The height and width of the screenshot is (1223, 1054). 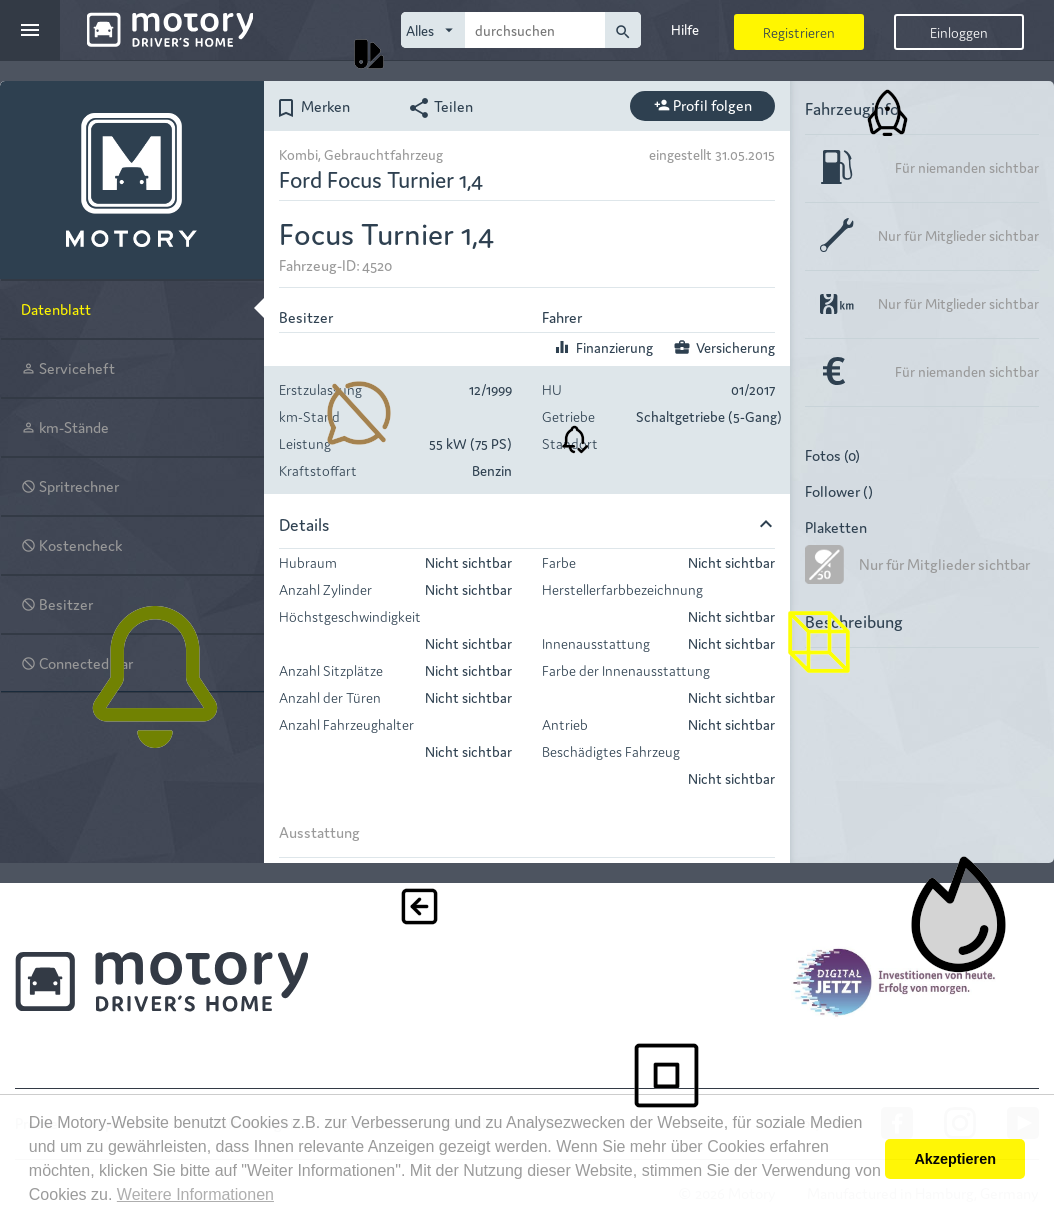 What do you see at coordinates (419, 906) in the screenshot?
I see `go back to the previous screen` at bounding box center [419, 906].